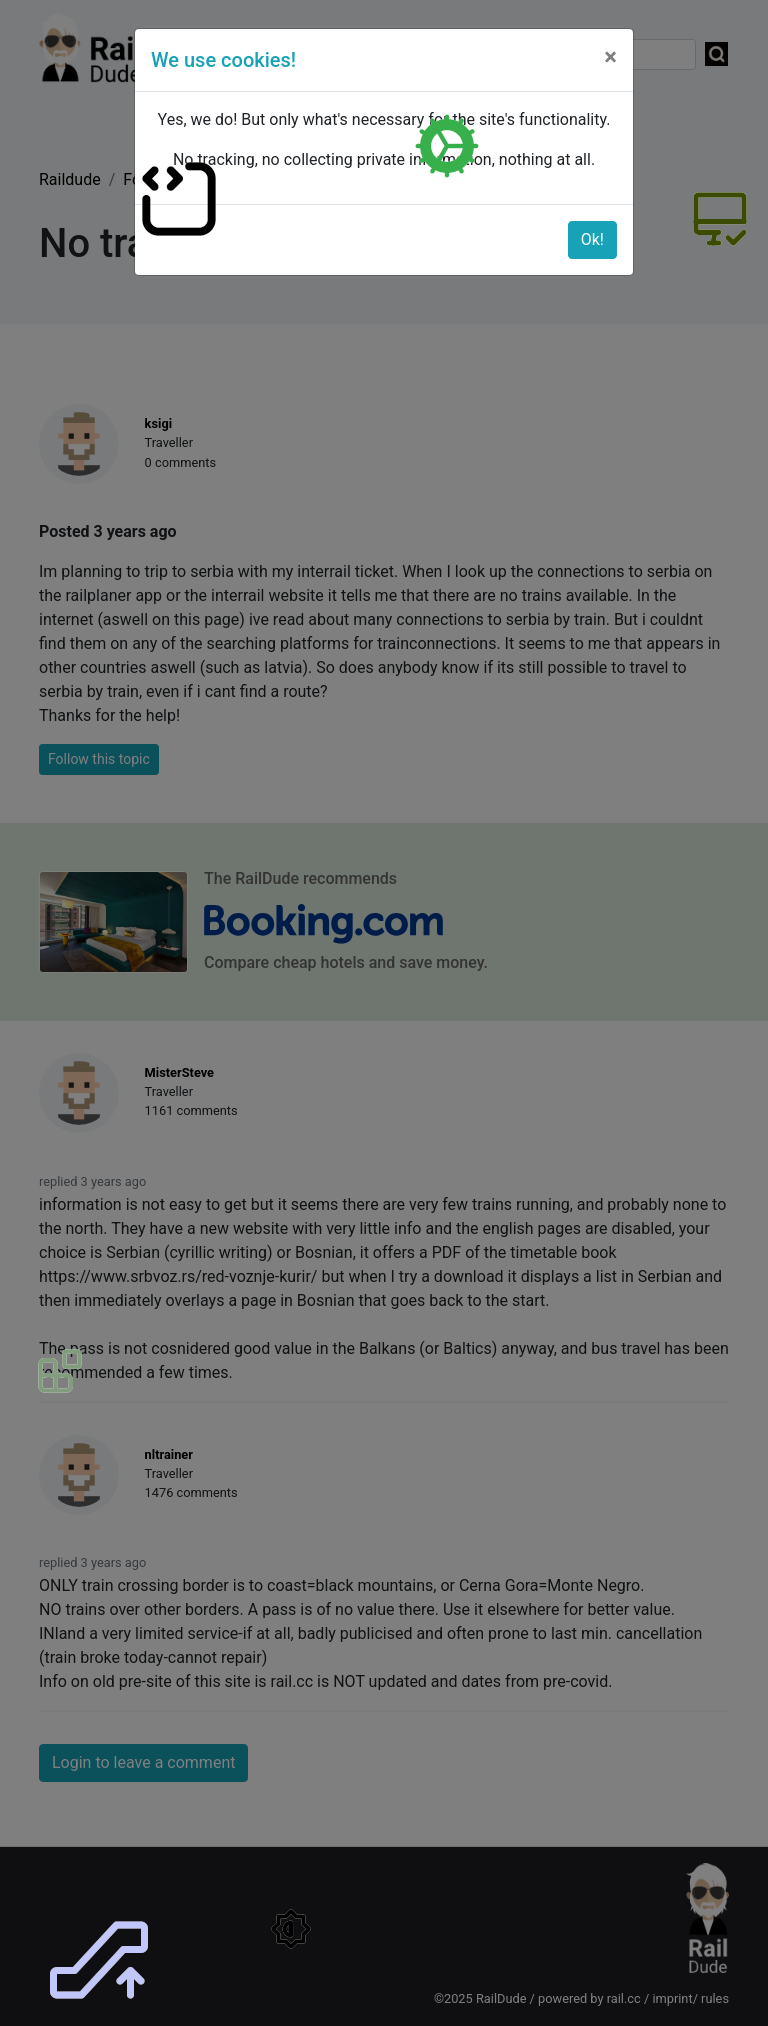 Image resolution: width=768 pixels, height=2026 pixels. What do you see at coordinates (179, 199) in the screenshot?
I see `view source code` at bounding box center [179, 199].